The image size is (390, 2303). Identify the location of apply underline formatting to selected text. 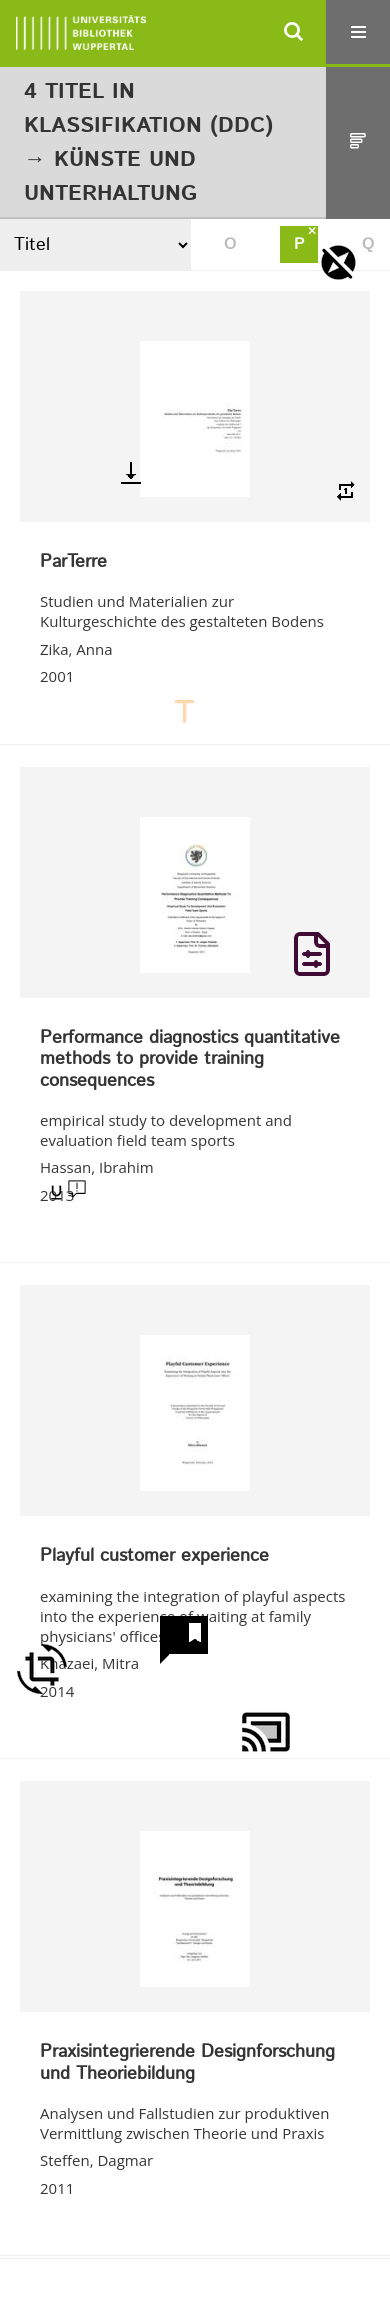
(56, 1192).